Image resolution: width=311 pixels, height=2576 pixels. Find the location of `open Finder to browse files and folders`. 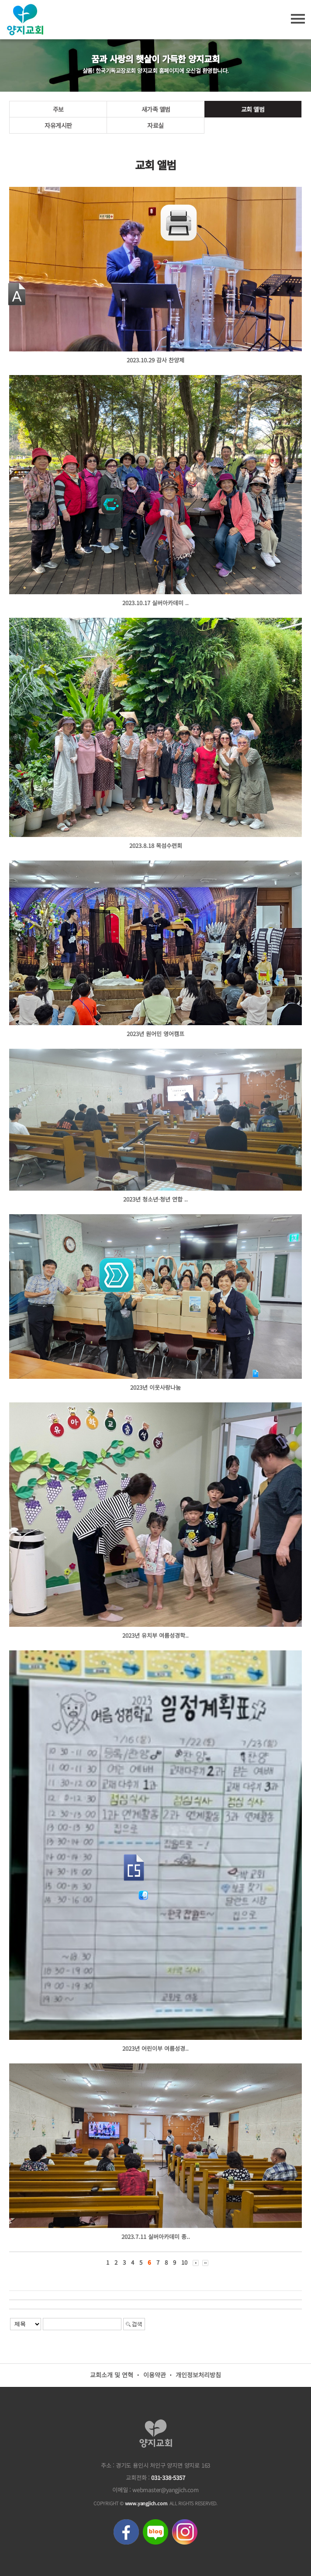

open Finder to browse files and folders is located at coordinates (143, 1895).